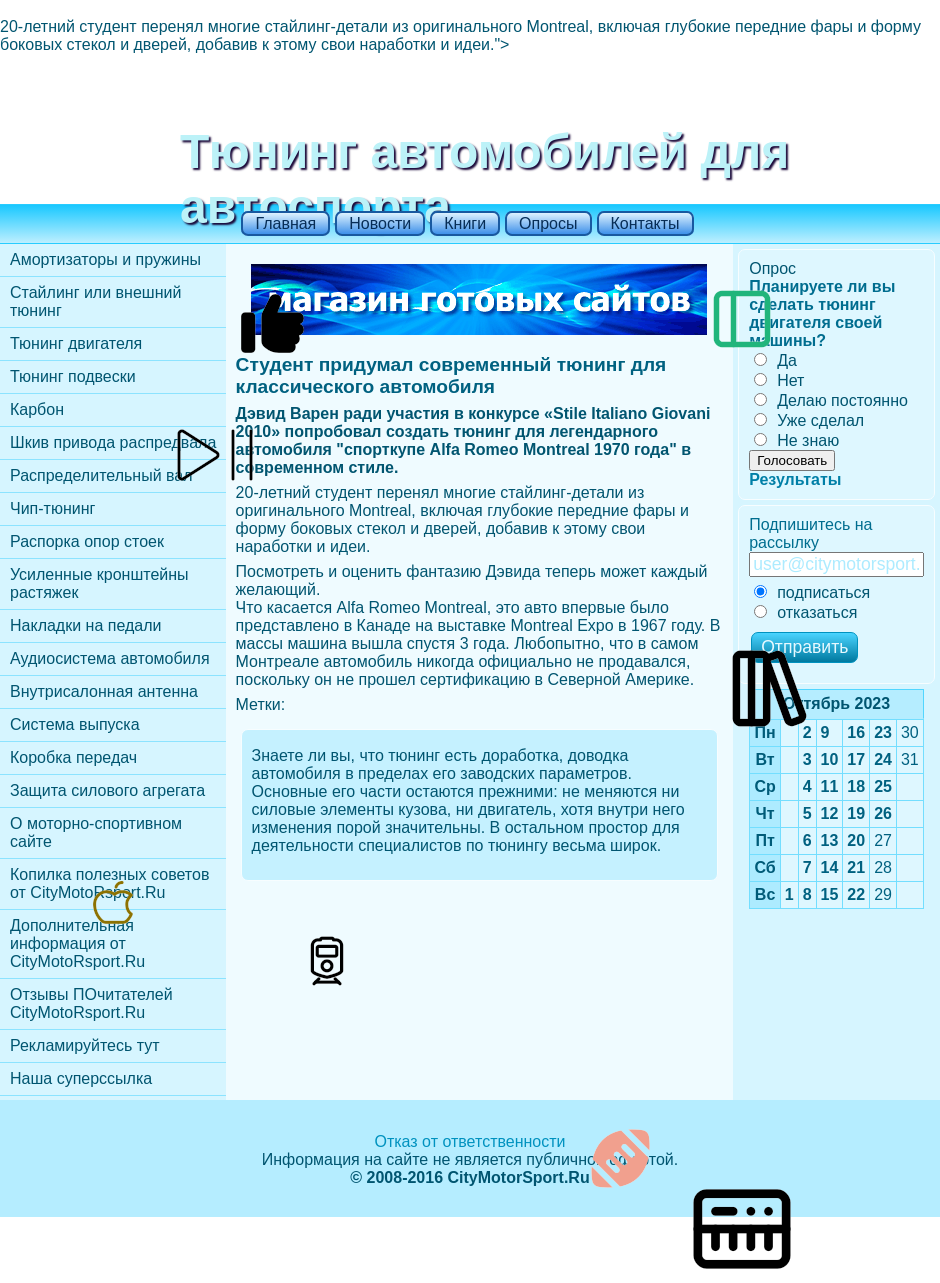  I want to click on toggle the left sidebar panel, so click(742, 319).